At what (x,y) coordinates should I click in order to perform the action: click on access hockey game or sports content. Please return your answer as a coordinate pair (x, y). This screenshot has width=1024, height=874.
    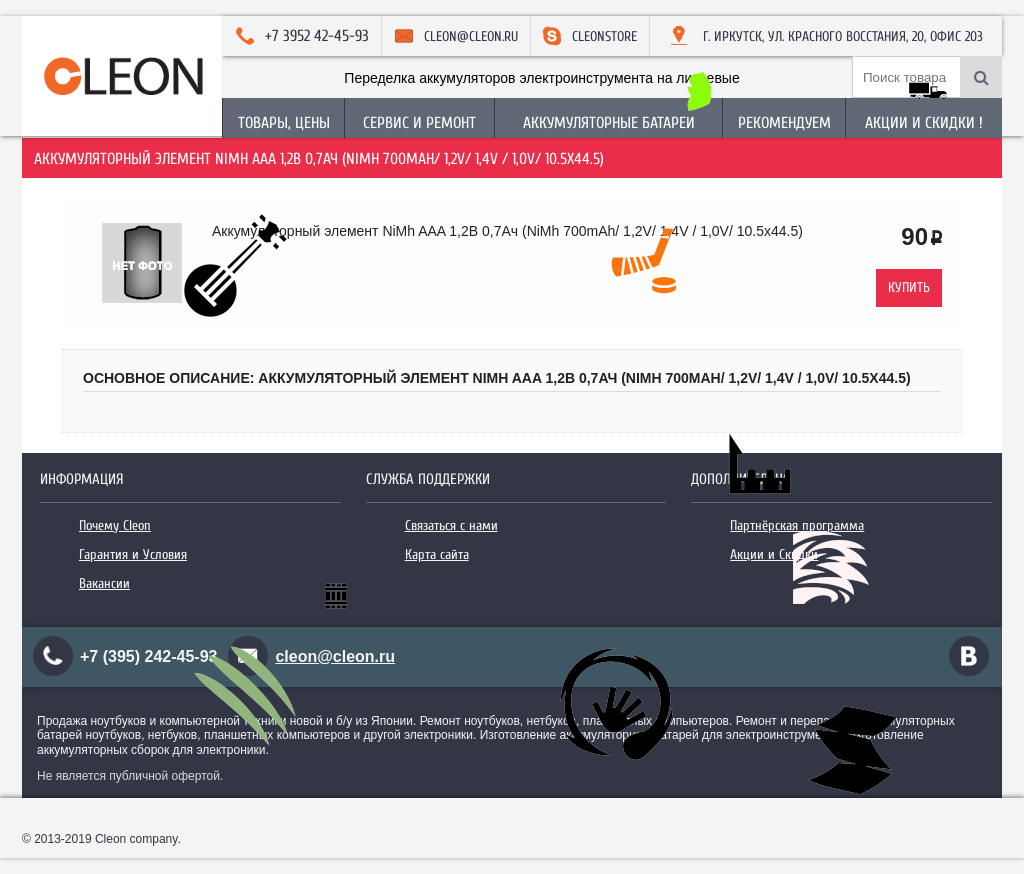
    Looking at the image, I should click on (644, 261).